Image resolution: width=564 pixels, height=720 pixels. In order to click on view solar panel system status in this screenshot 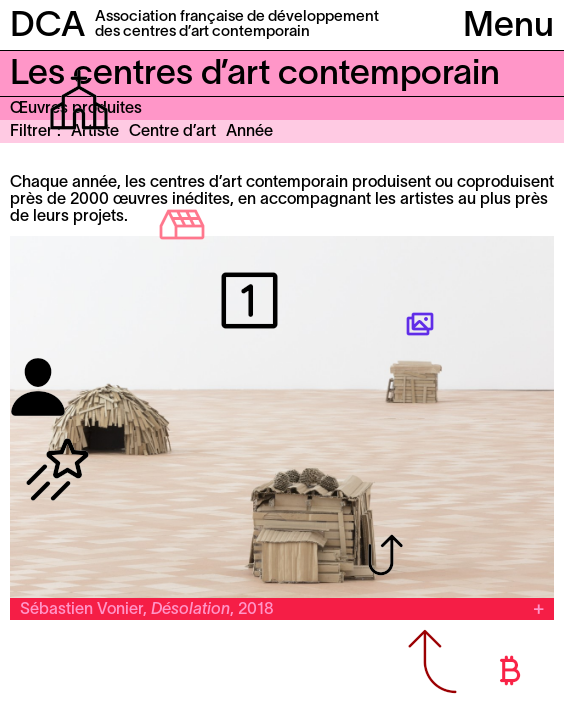, I will do `click(182, 226)`.